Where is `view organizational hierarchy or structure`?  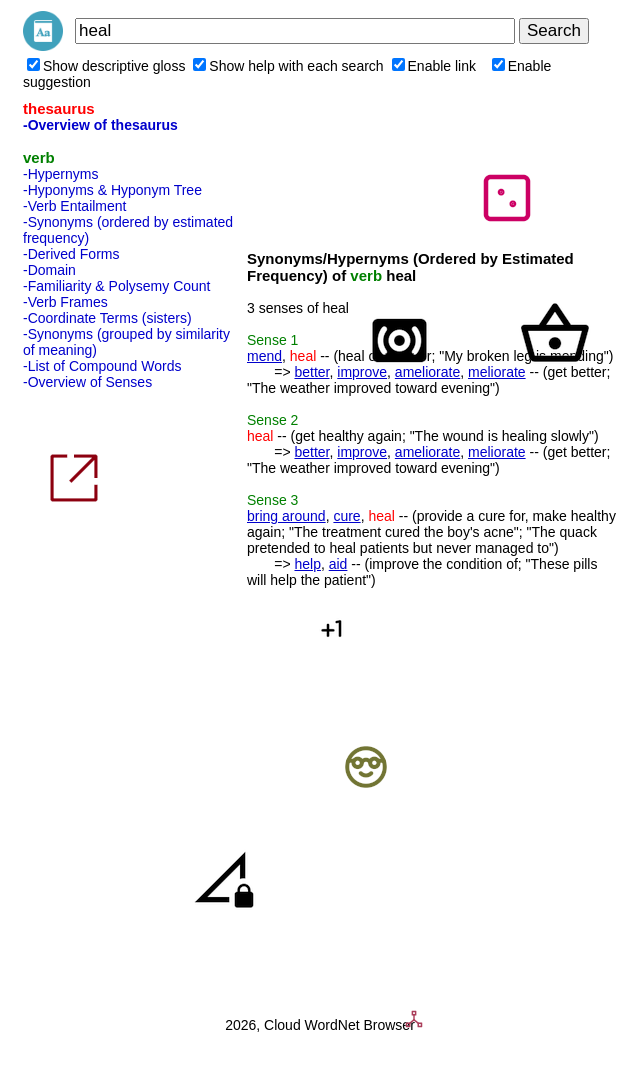 view organizational hierarchy or structure is located at coordinates (414, 1019).